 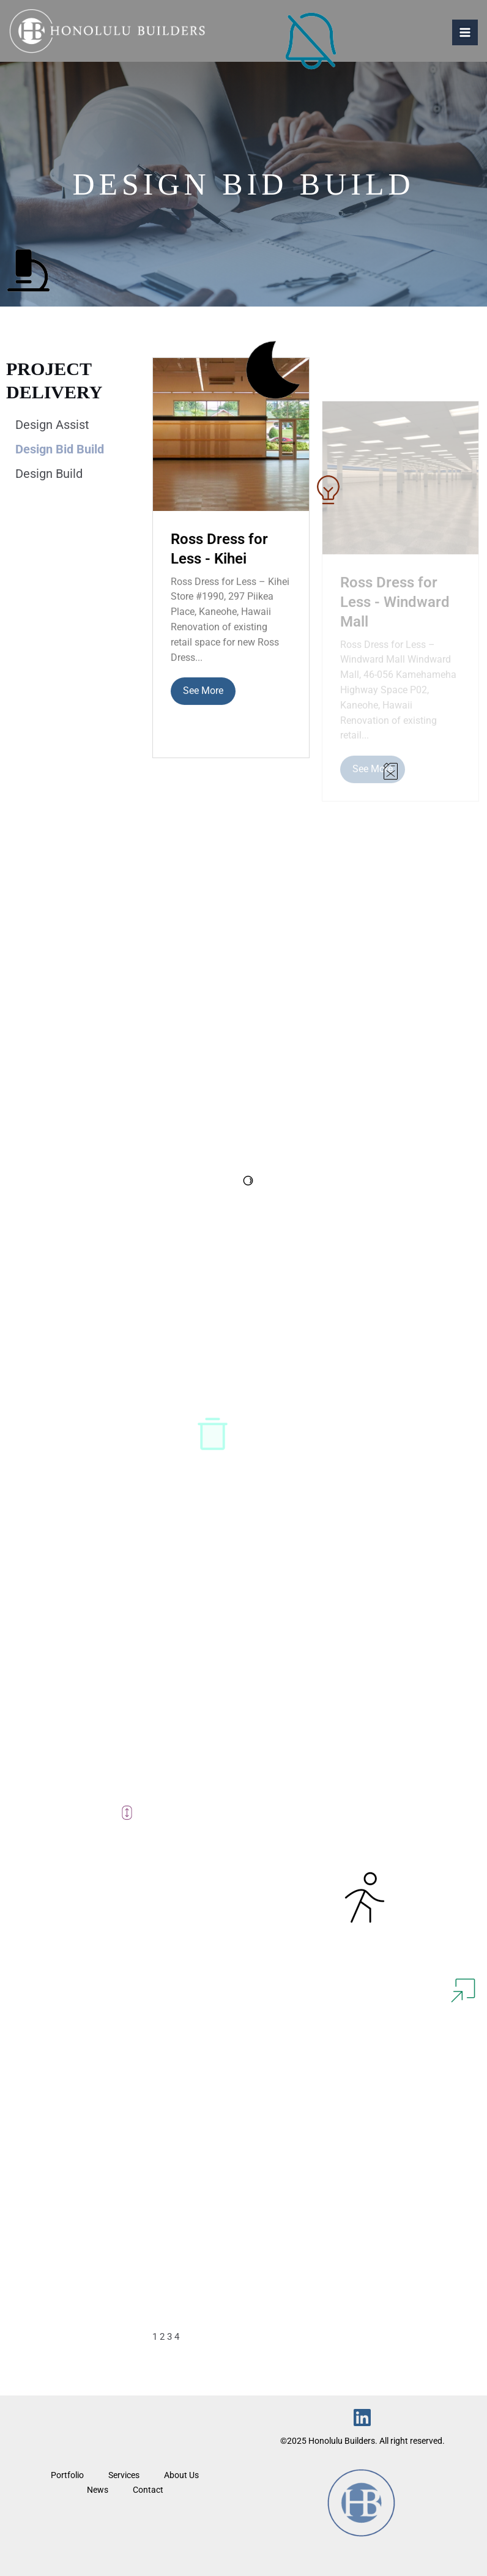 I want to click on delete selected item, so click(x=212, y=1435).